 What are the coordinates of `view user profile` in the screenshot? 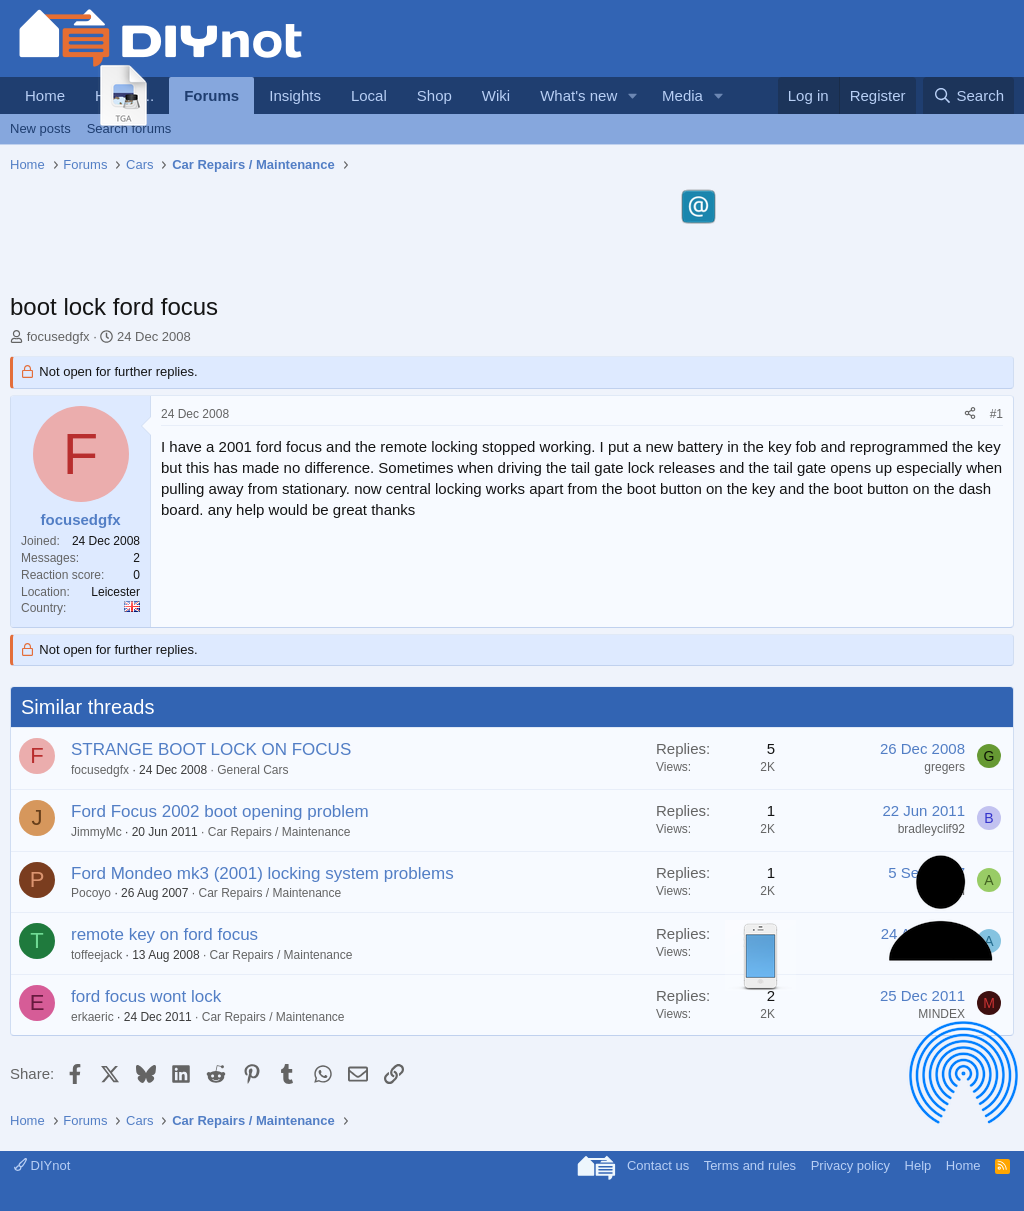 It's located at (940, 907).